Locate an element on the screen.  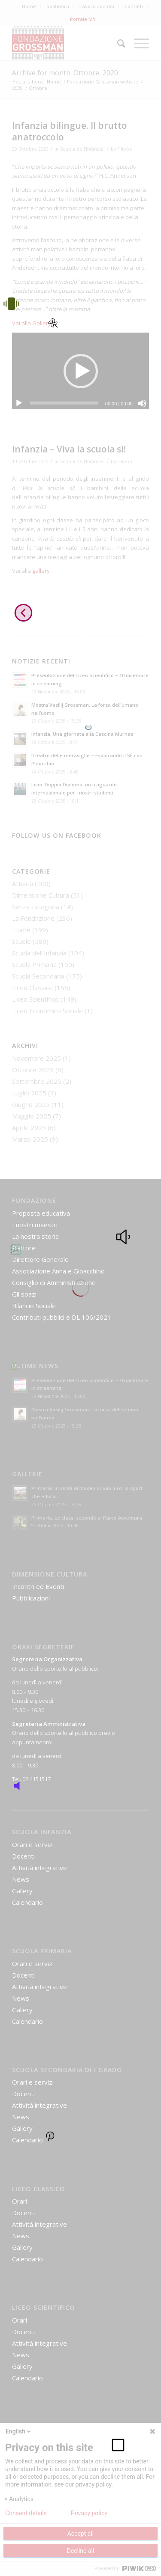
go back to the previous screen is located at coordinates (23, 613).